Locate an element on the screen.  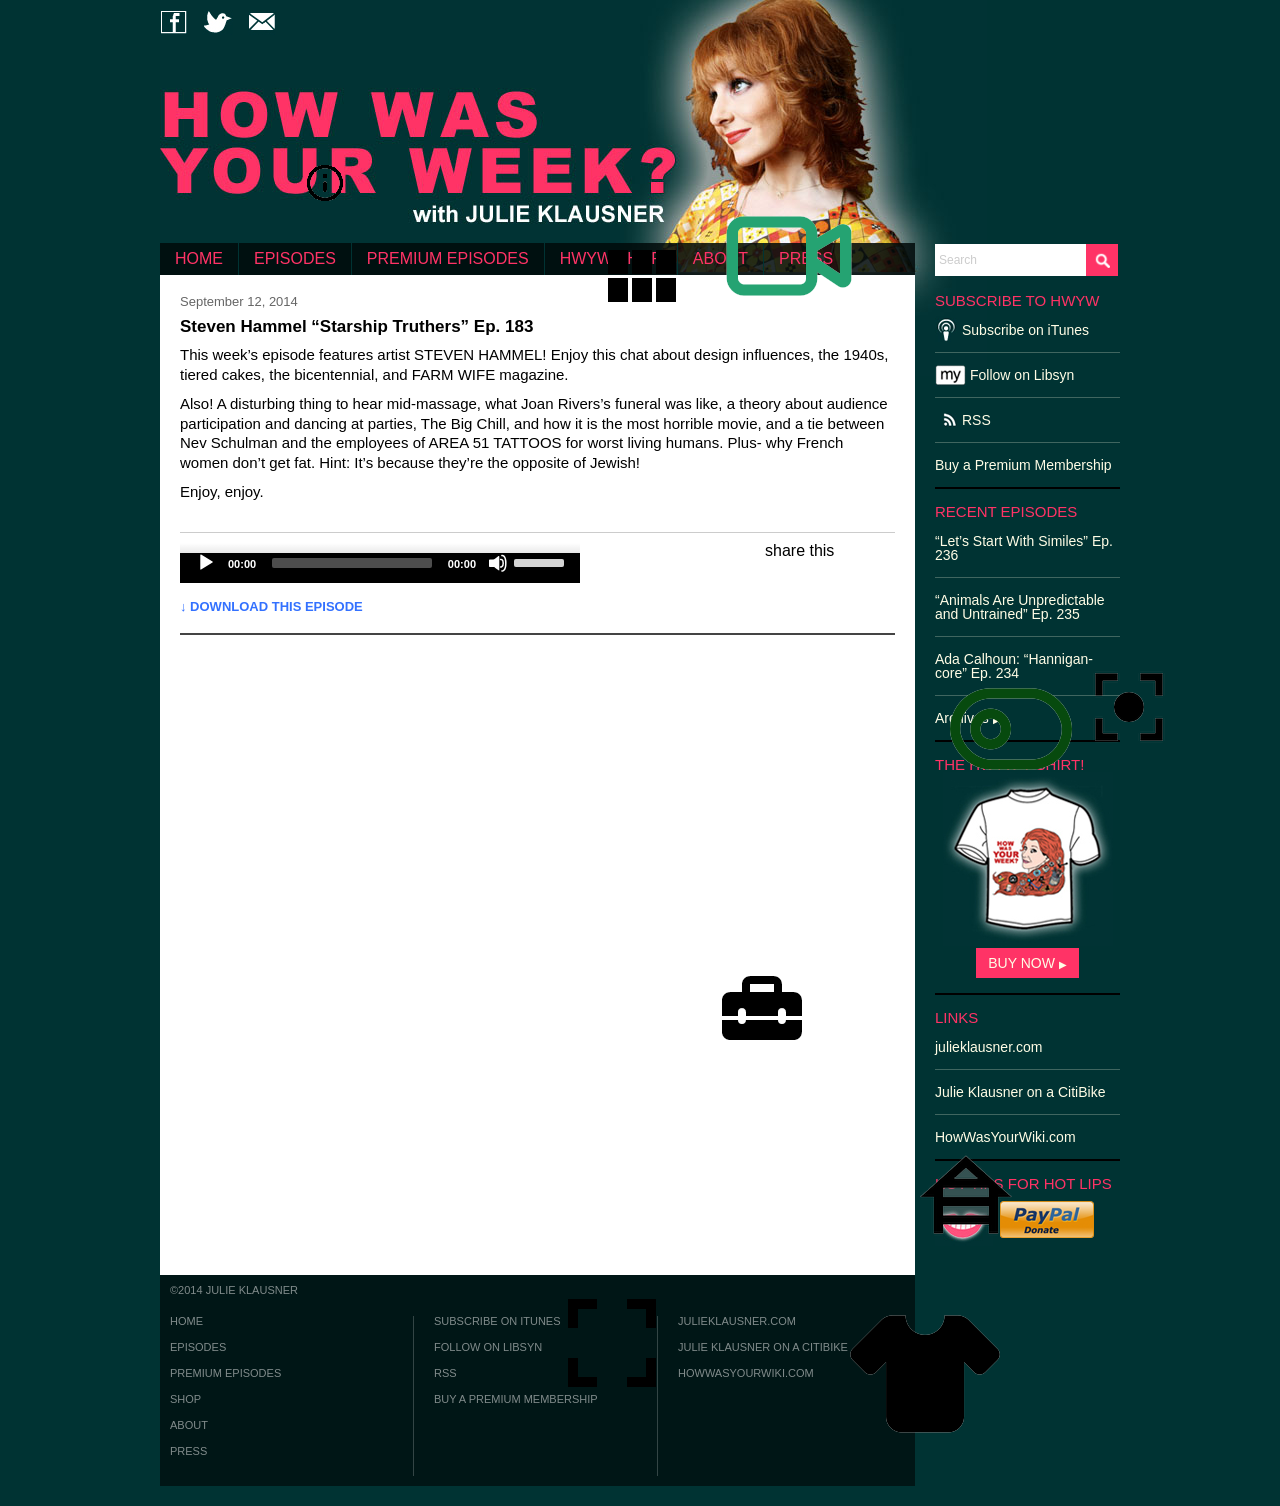
view more information or details is located at coordinates (325, 183).